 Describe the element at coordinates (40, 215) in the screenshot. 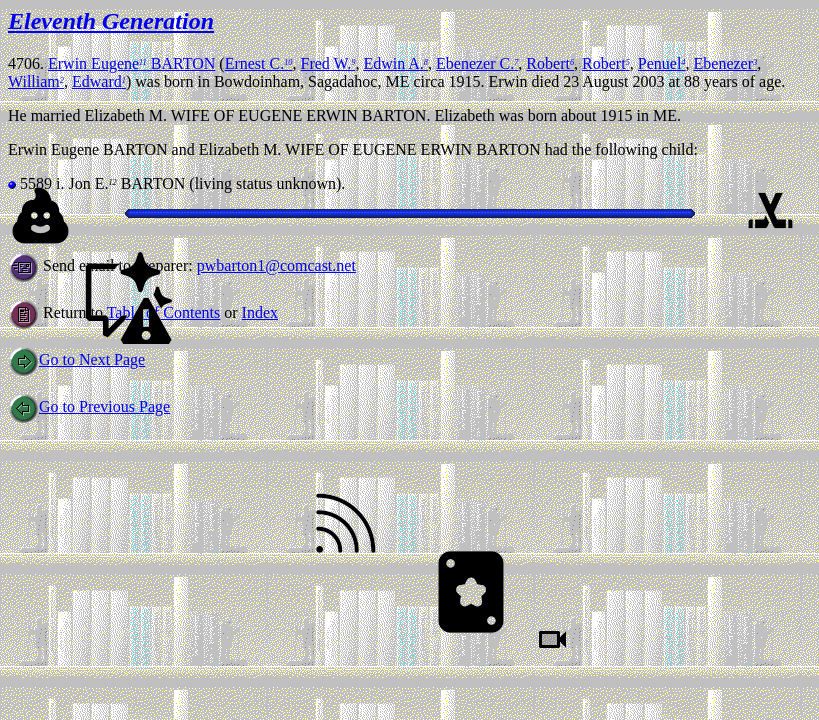

I see `add a poop emoji reaction` at that location.